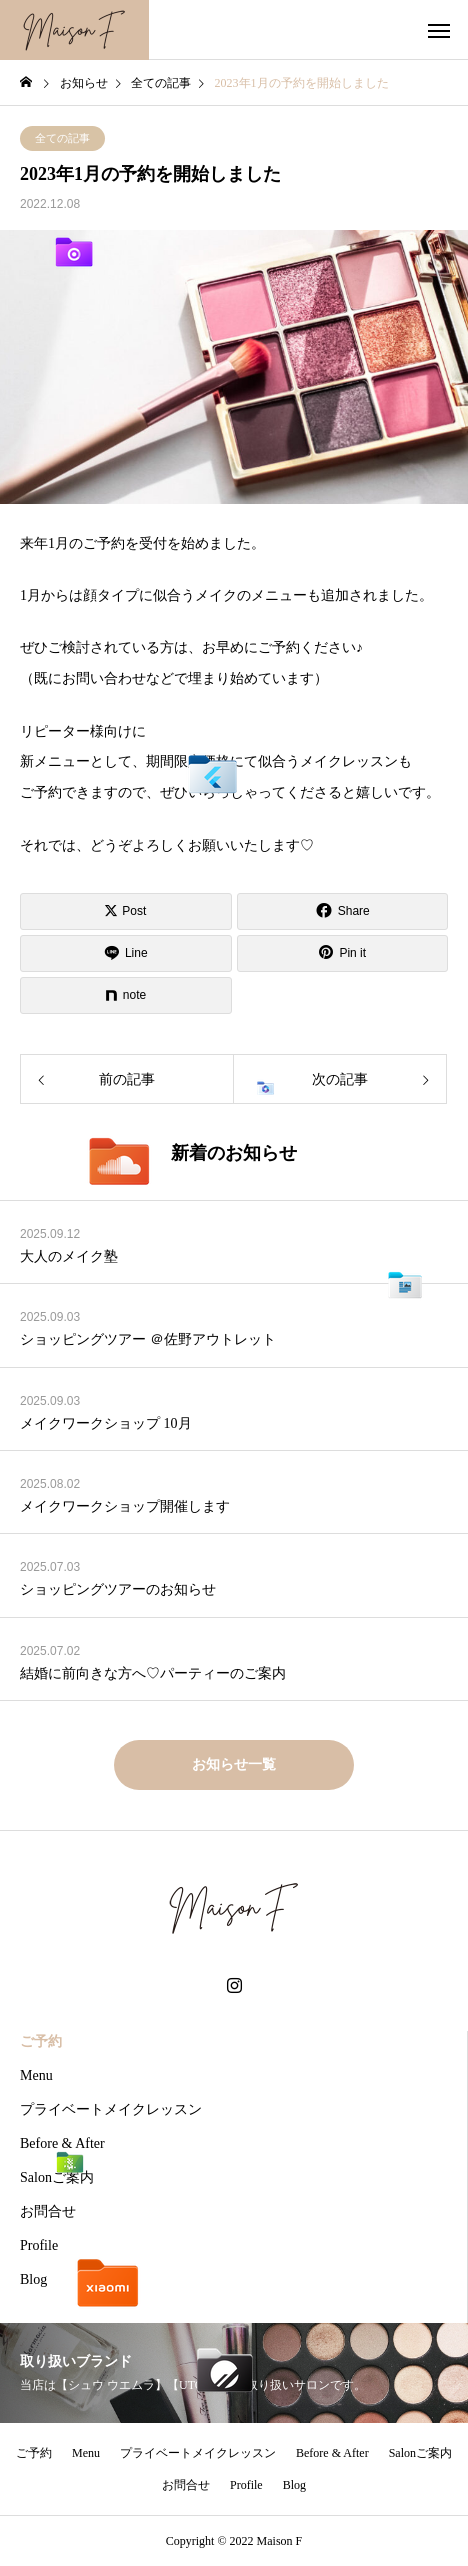 The height and width of the screenshot is (2566, 468). What do you see at coordinates (405, 1286) in the screenshot?
I see `open folder containing LibreOffice Writer documents` at bounding box center [405, 1286].